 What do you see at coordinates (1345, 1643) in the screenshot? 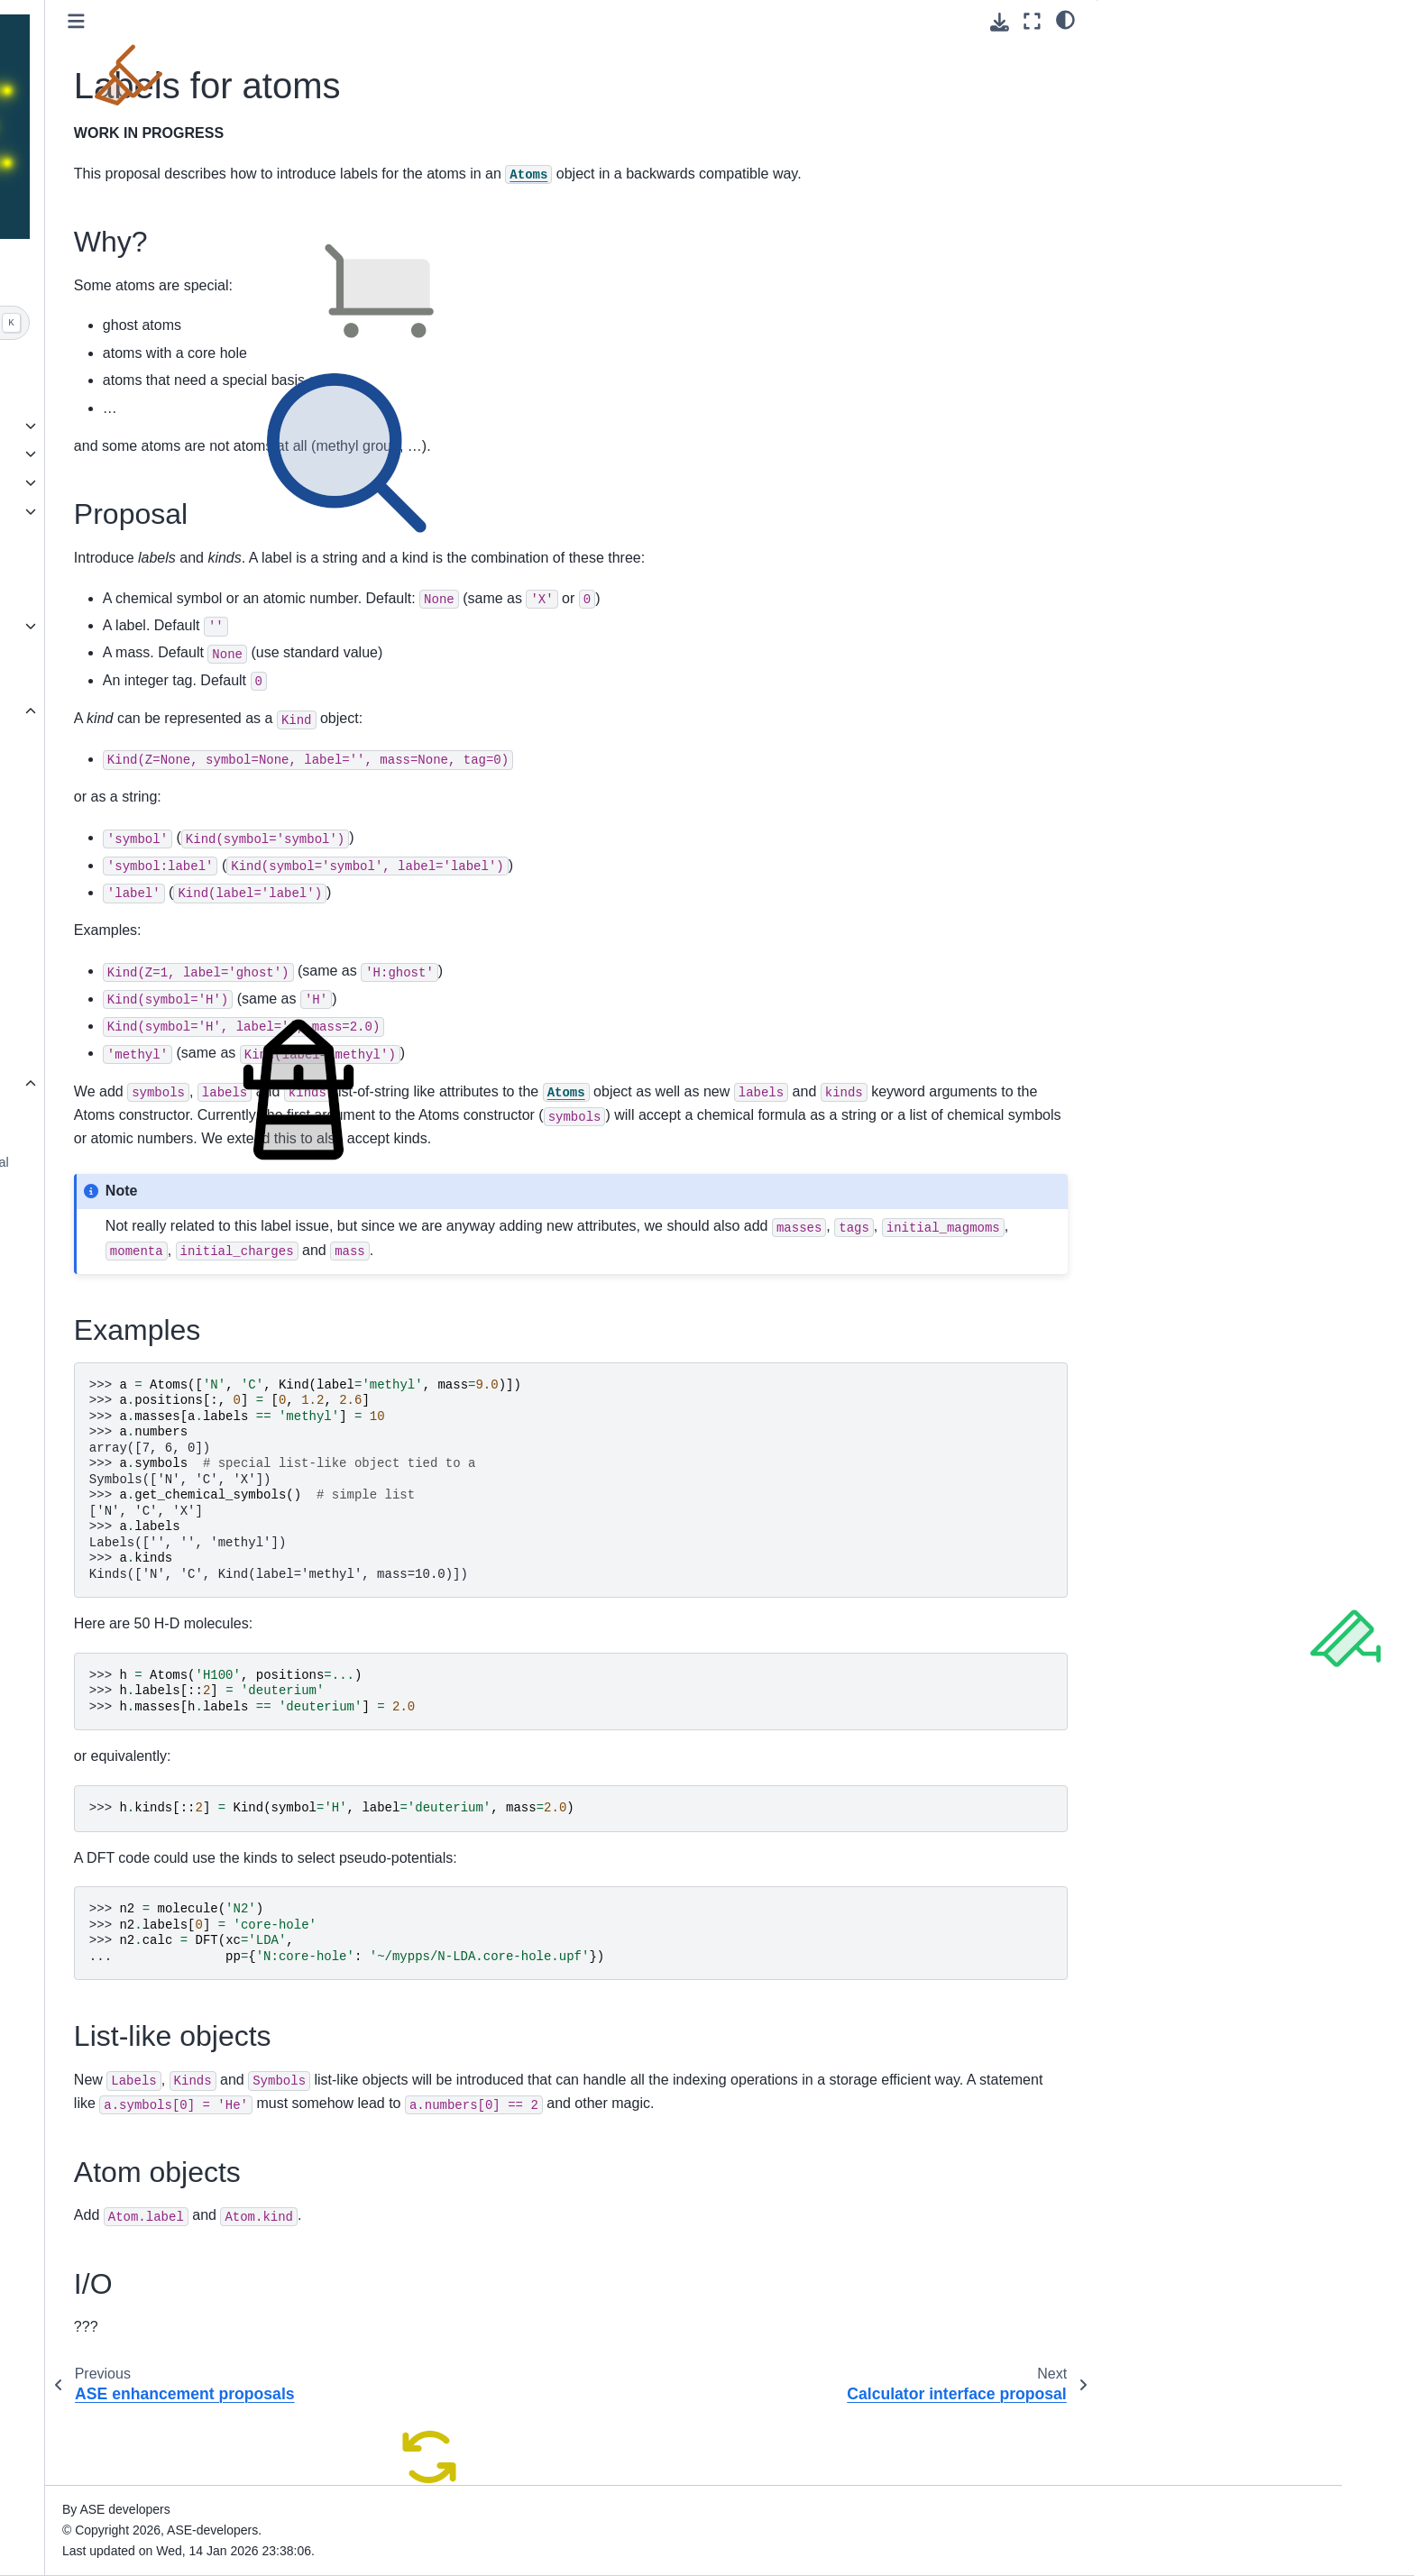
I see `access security camera settings` at bounding box center [1345, 1643].